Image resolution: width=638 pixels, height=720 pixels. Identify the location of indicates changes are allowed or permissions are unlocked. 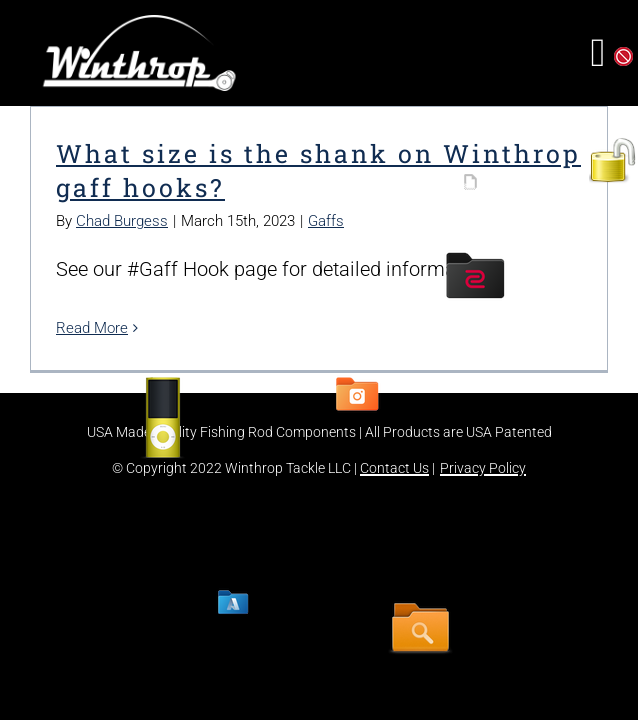
(612, 160).